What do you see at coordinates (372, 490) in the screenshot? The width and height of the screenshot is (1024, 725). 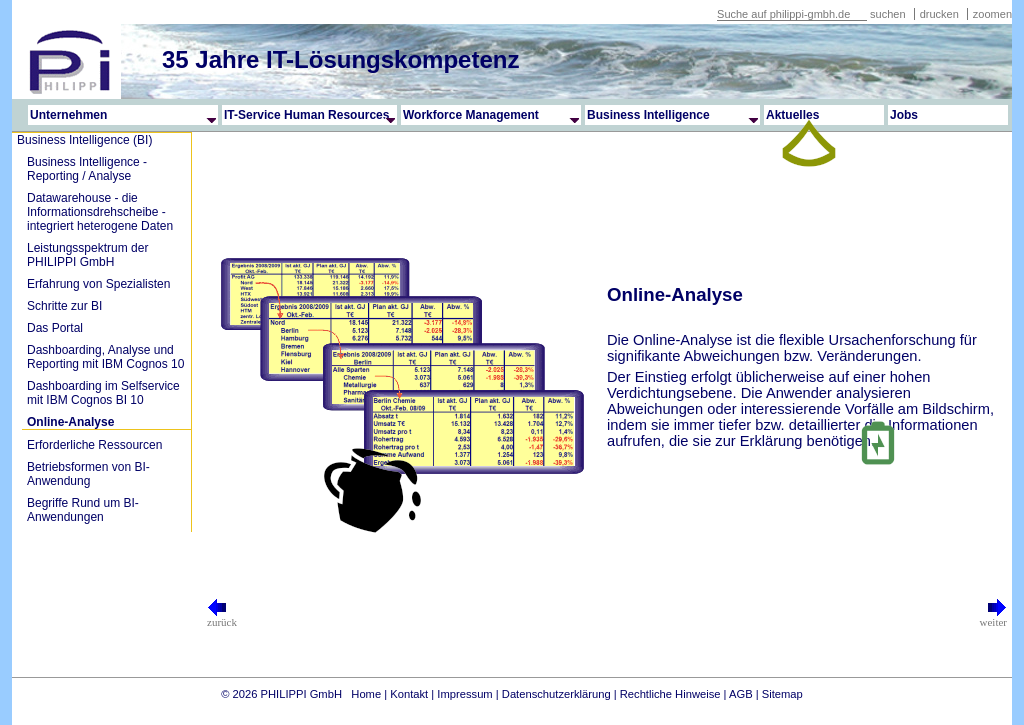 I see `indicates watering or irrigation action` at bounding box center [372, 490].